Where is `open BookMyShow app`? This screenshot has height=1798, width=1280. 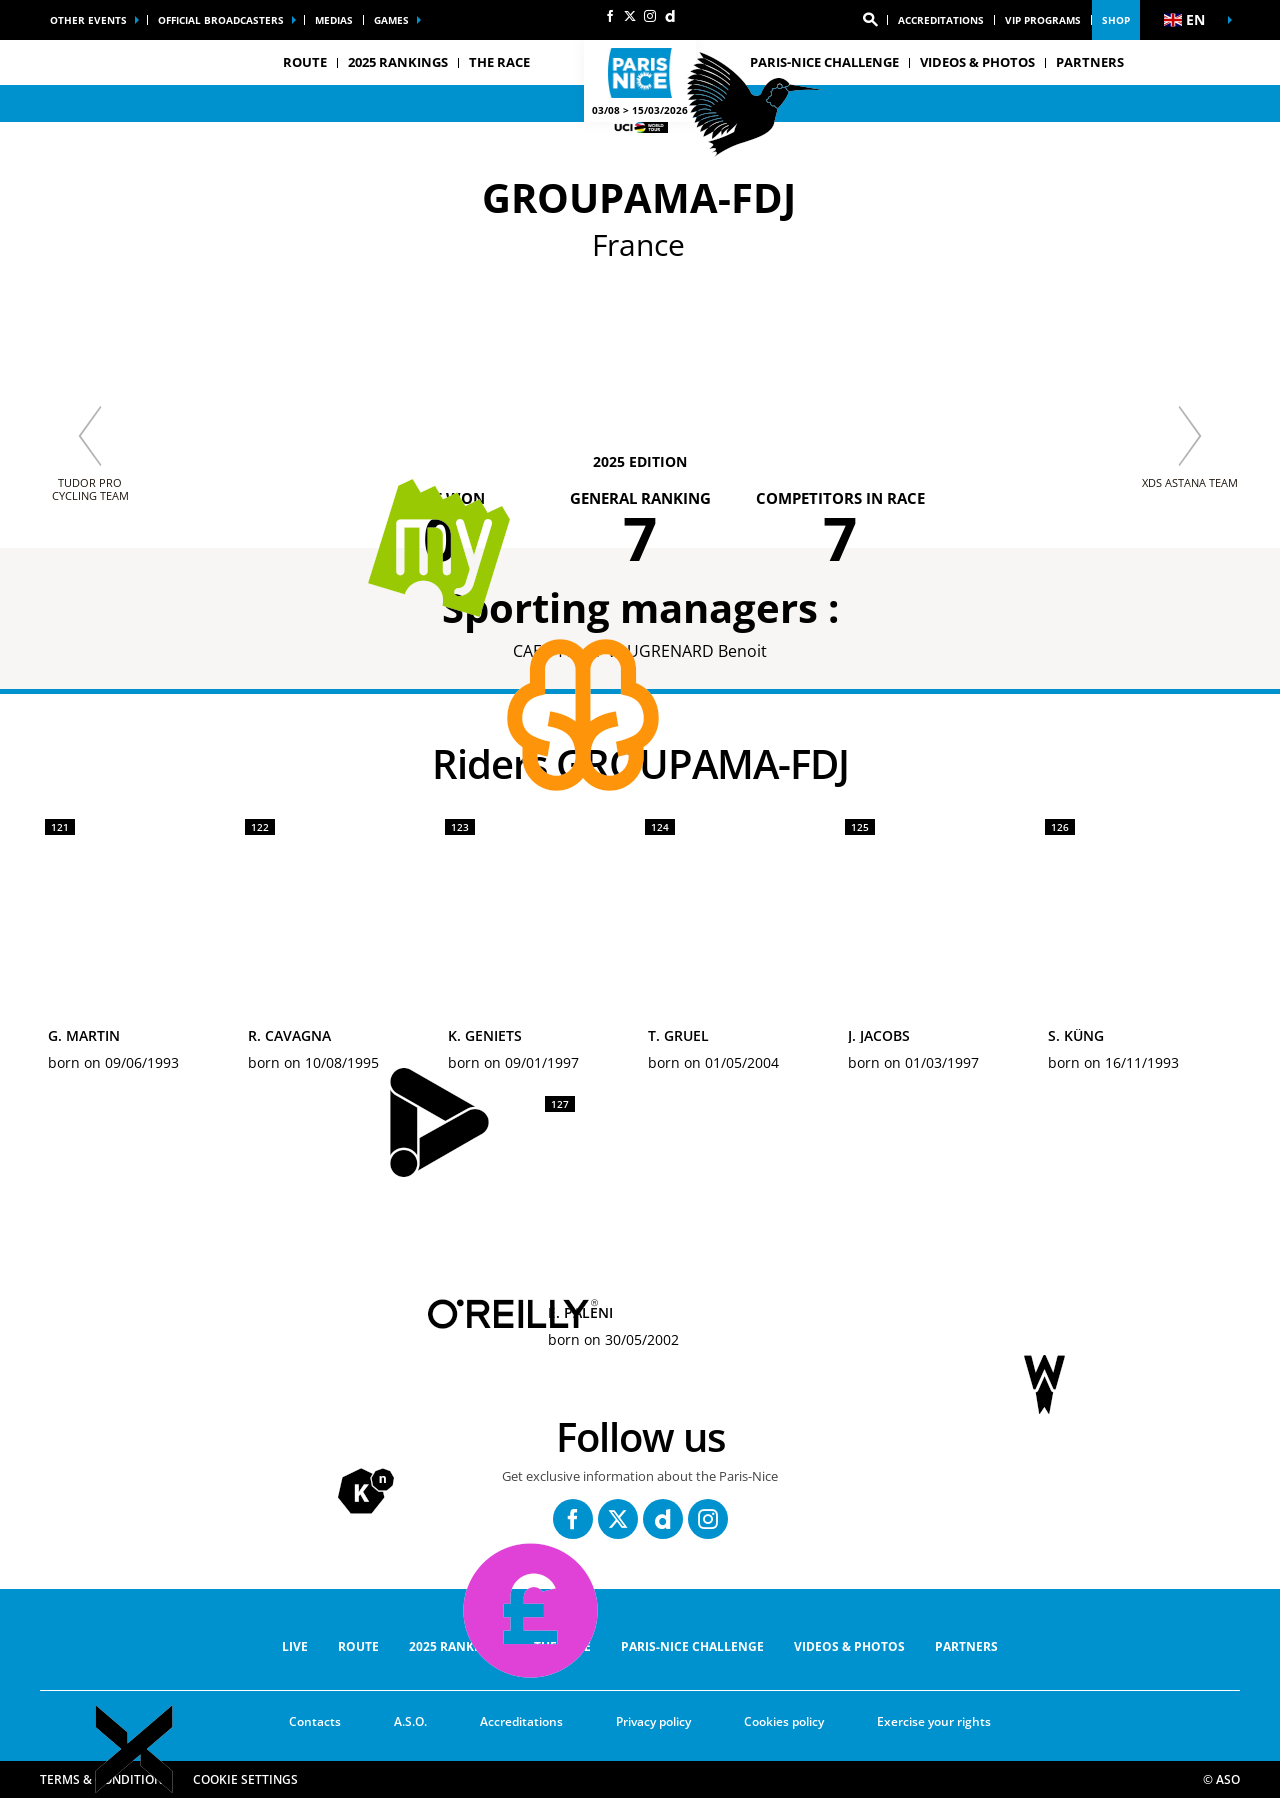
open BookMyShow app is located at coordinates (439, 548).